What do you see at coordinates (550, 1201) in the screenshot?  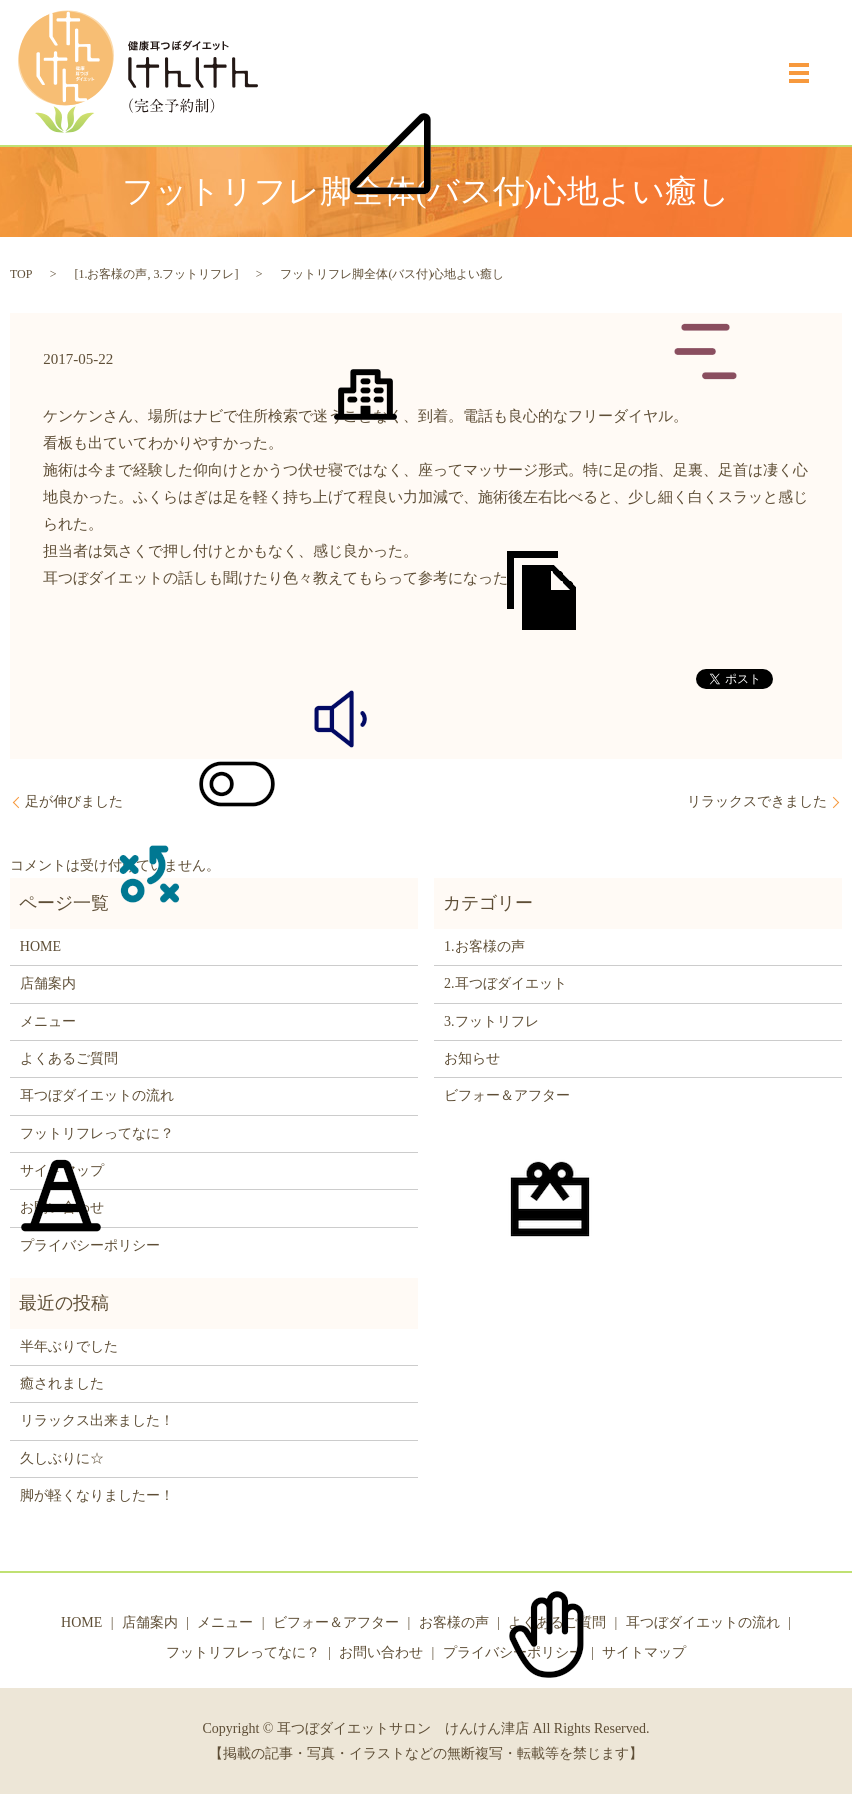 I see `view or redeem a gift card` at bounding box center [550, 1201].